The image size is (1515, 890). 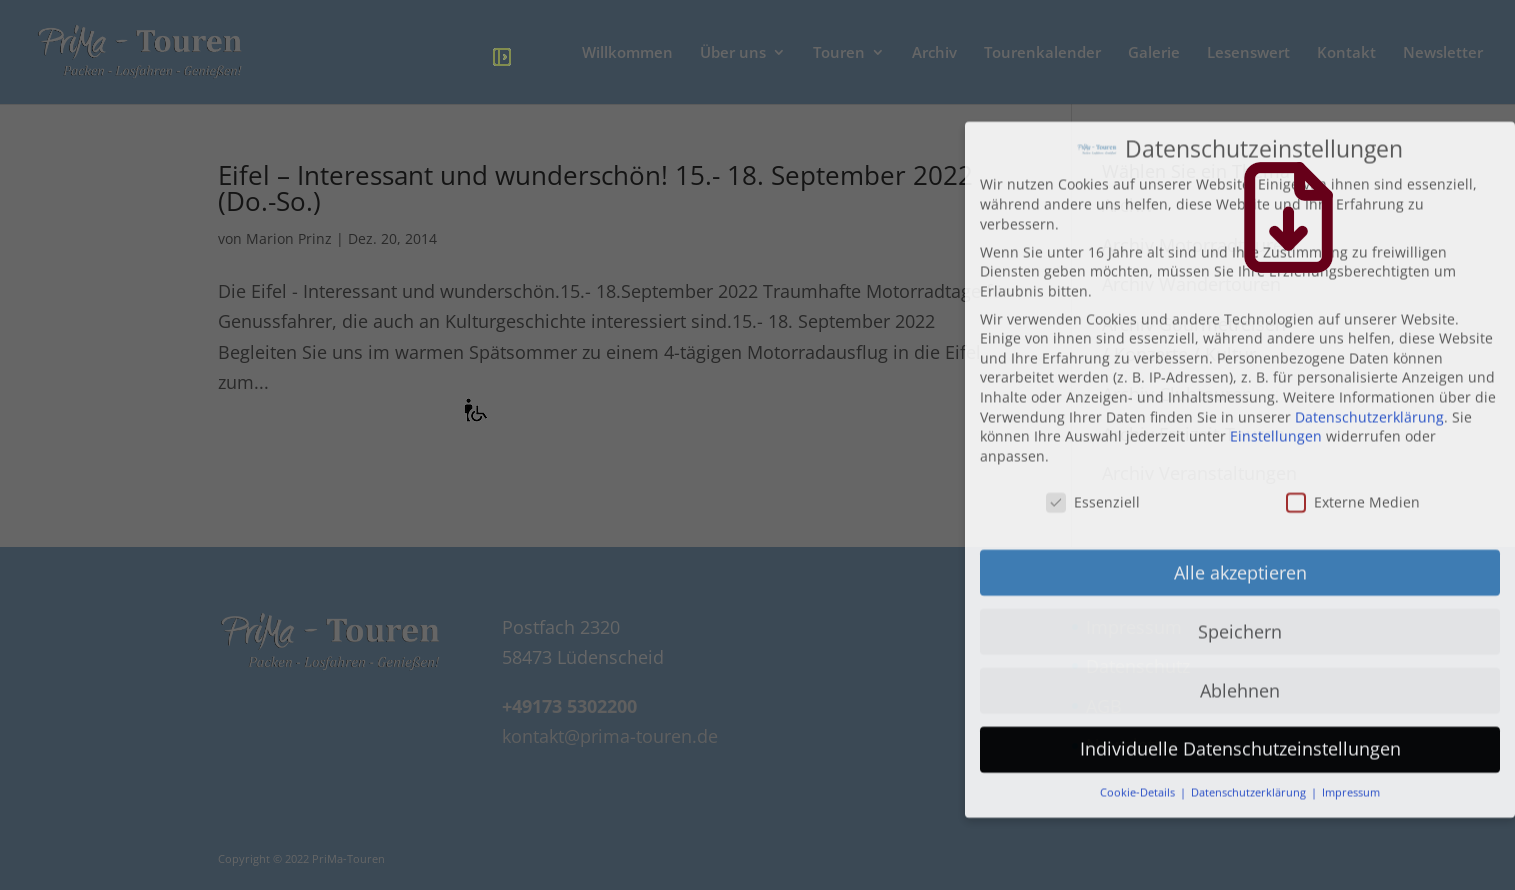 What do you see at coordinates (475, 410) in the screenshot?
I see `wheelchair pickup location` at bounding box center [475, 410].